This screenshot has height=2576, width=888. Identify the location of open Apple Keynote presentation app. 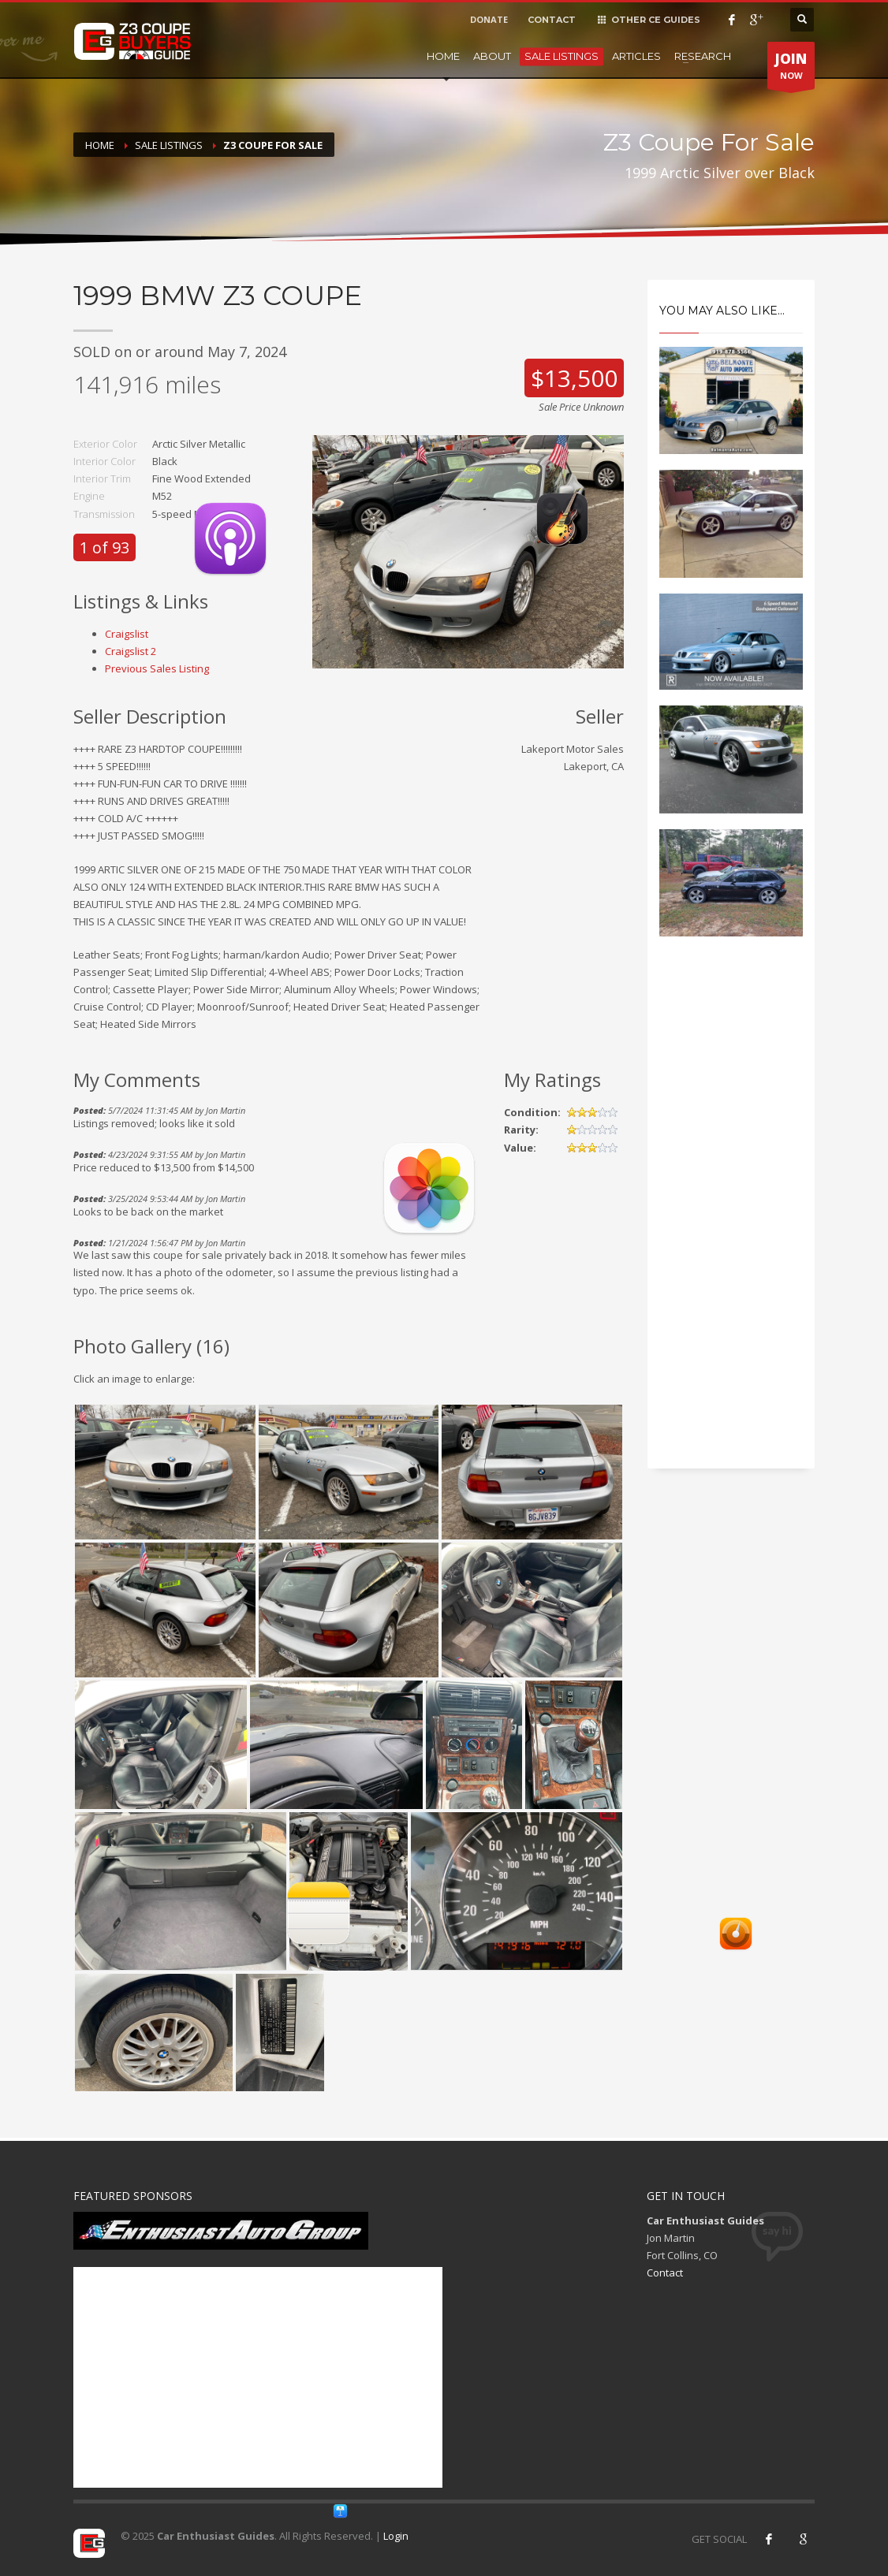
(340, 2511).